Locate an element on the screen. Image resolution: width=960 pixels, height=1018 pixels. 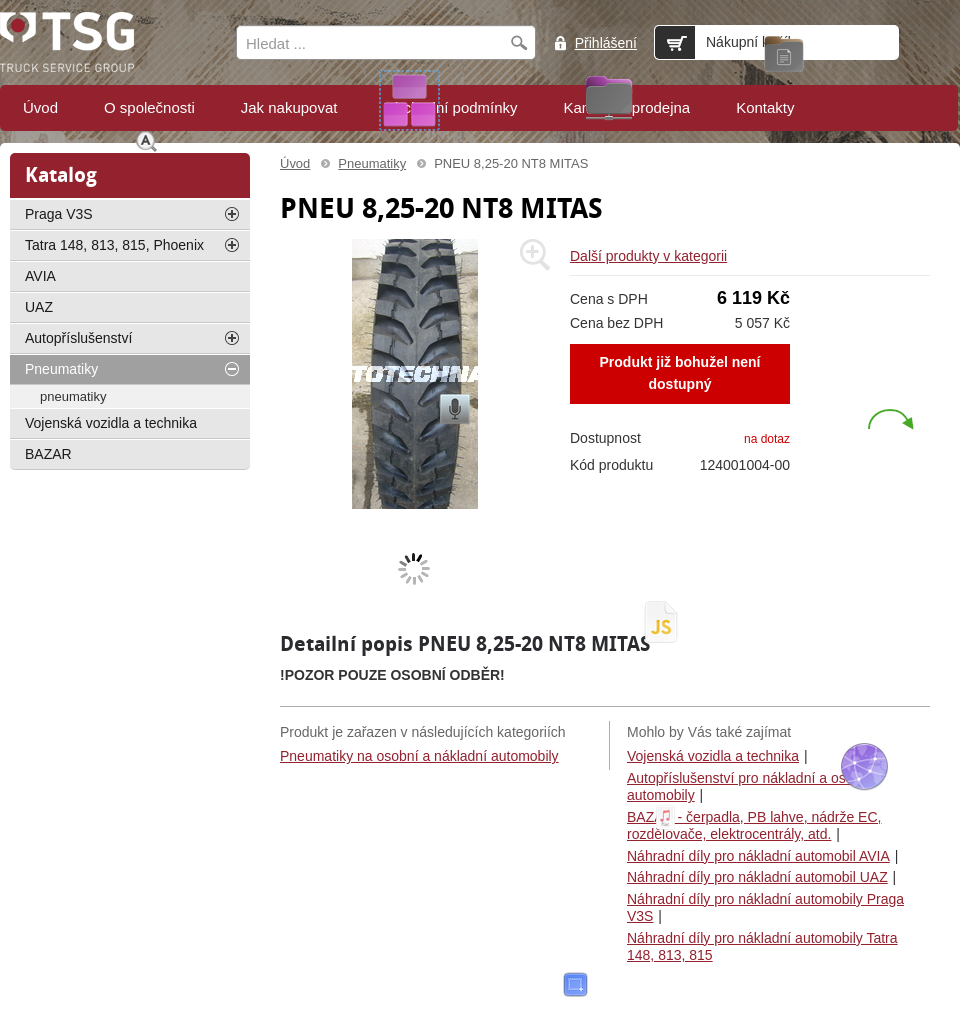
activate voice dictation is located at coordinates (455, 409).